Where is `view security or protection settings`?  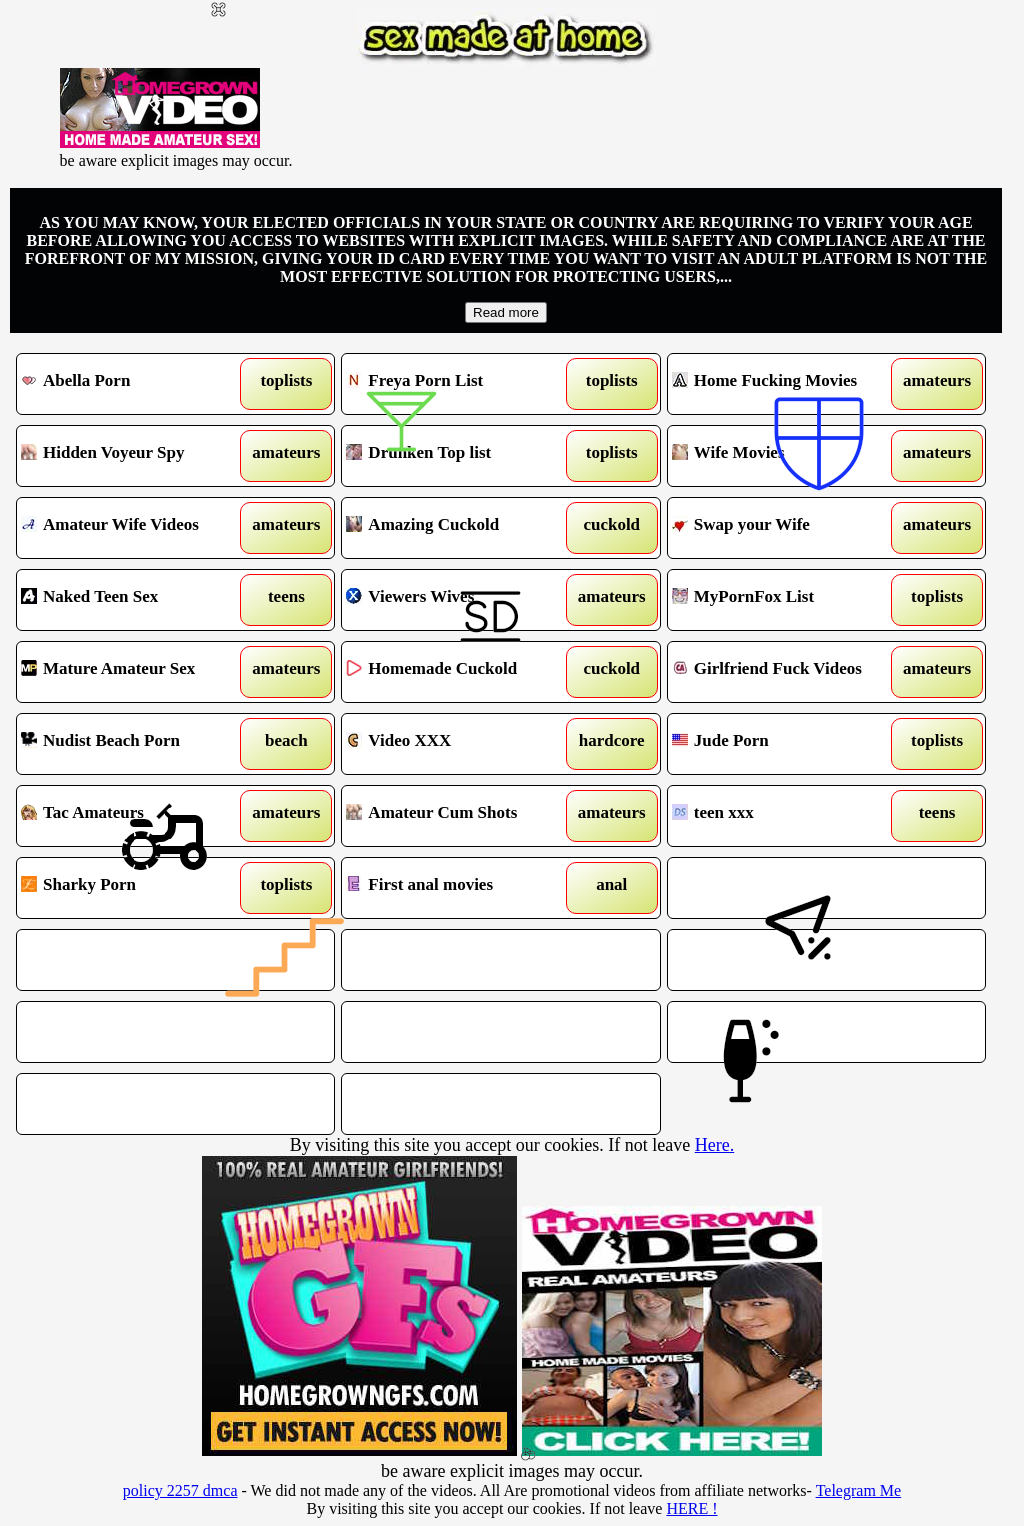
view security or protection settings is located at coordinates (819, 438).